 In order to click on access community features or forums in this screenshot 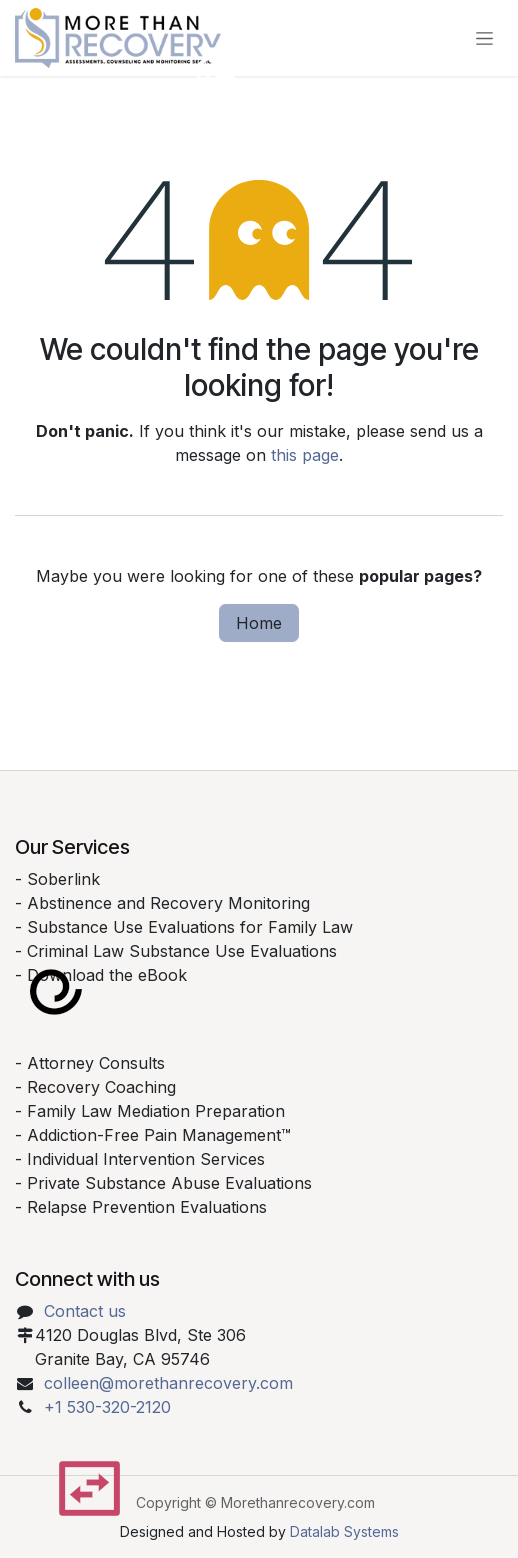, I will do `click(215, 64)`.